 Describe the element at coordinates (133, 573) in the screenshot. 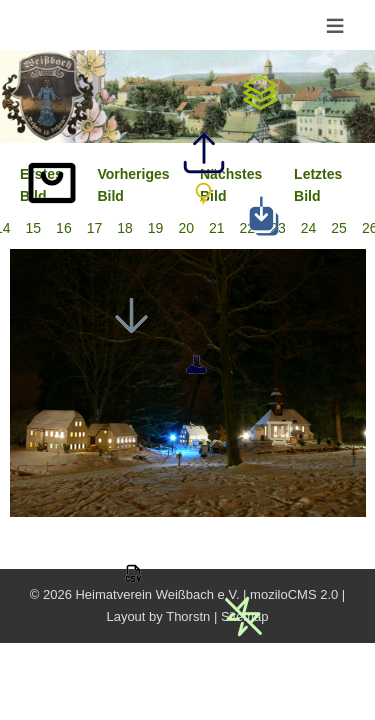

I see `indicates a CSV file type` at that location.